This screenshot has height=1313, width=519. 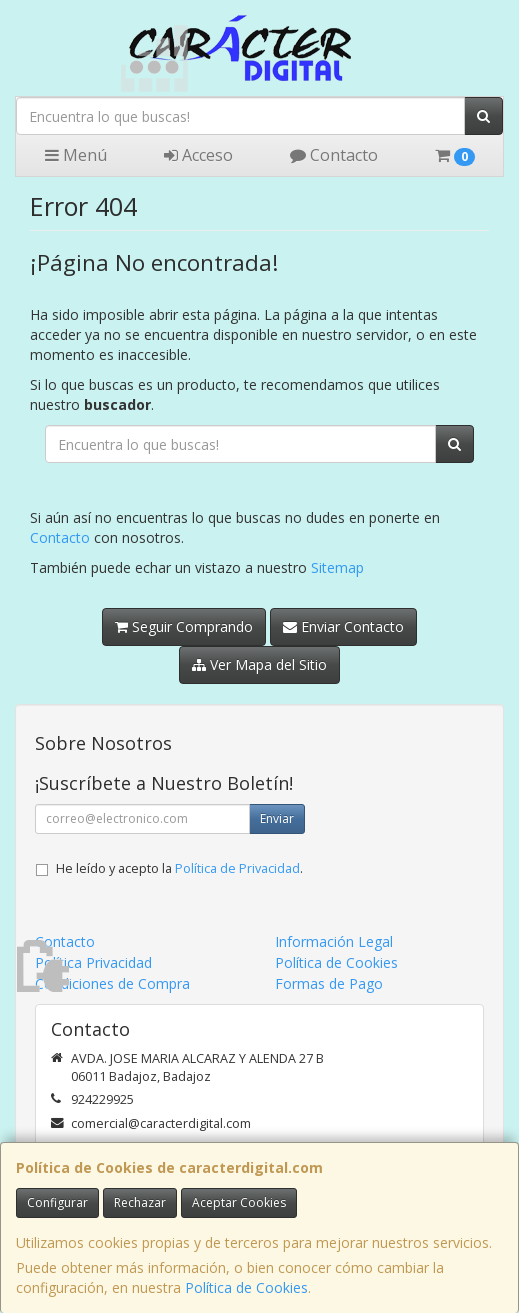 I want to click on indicates cellular network signal is being acquired, so click(x=156, y=60).